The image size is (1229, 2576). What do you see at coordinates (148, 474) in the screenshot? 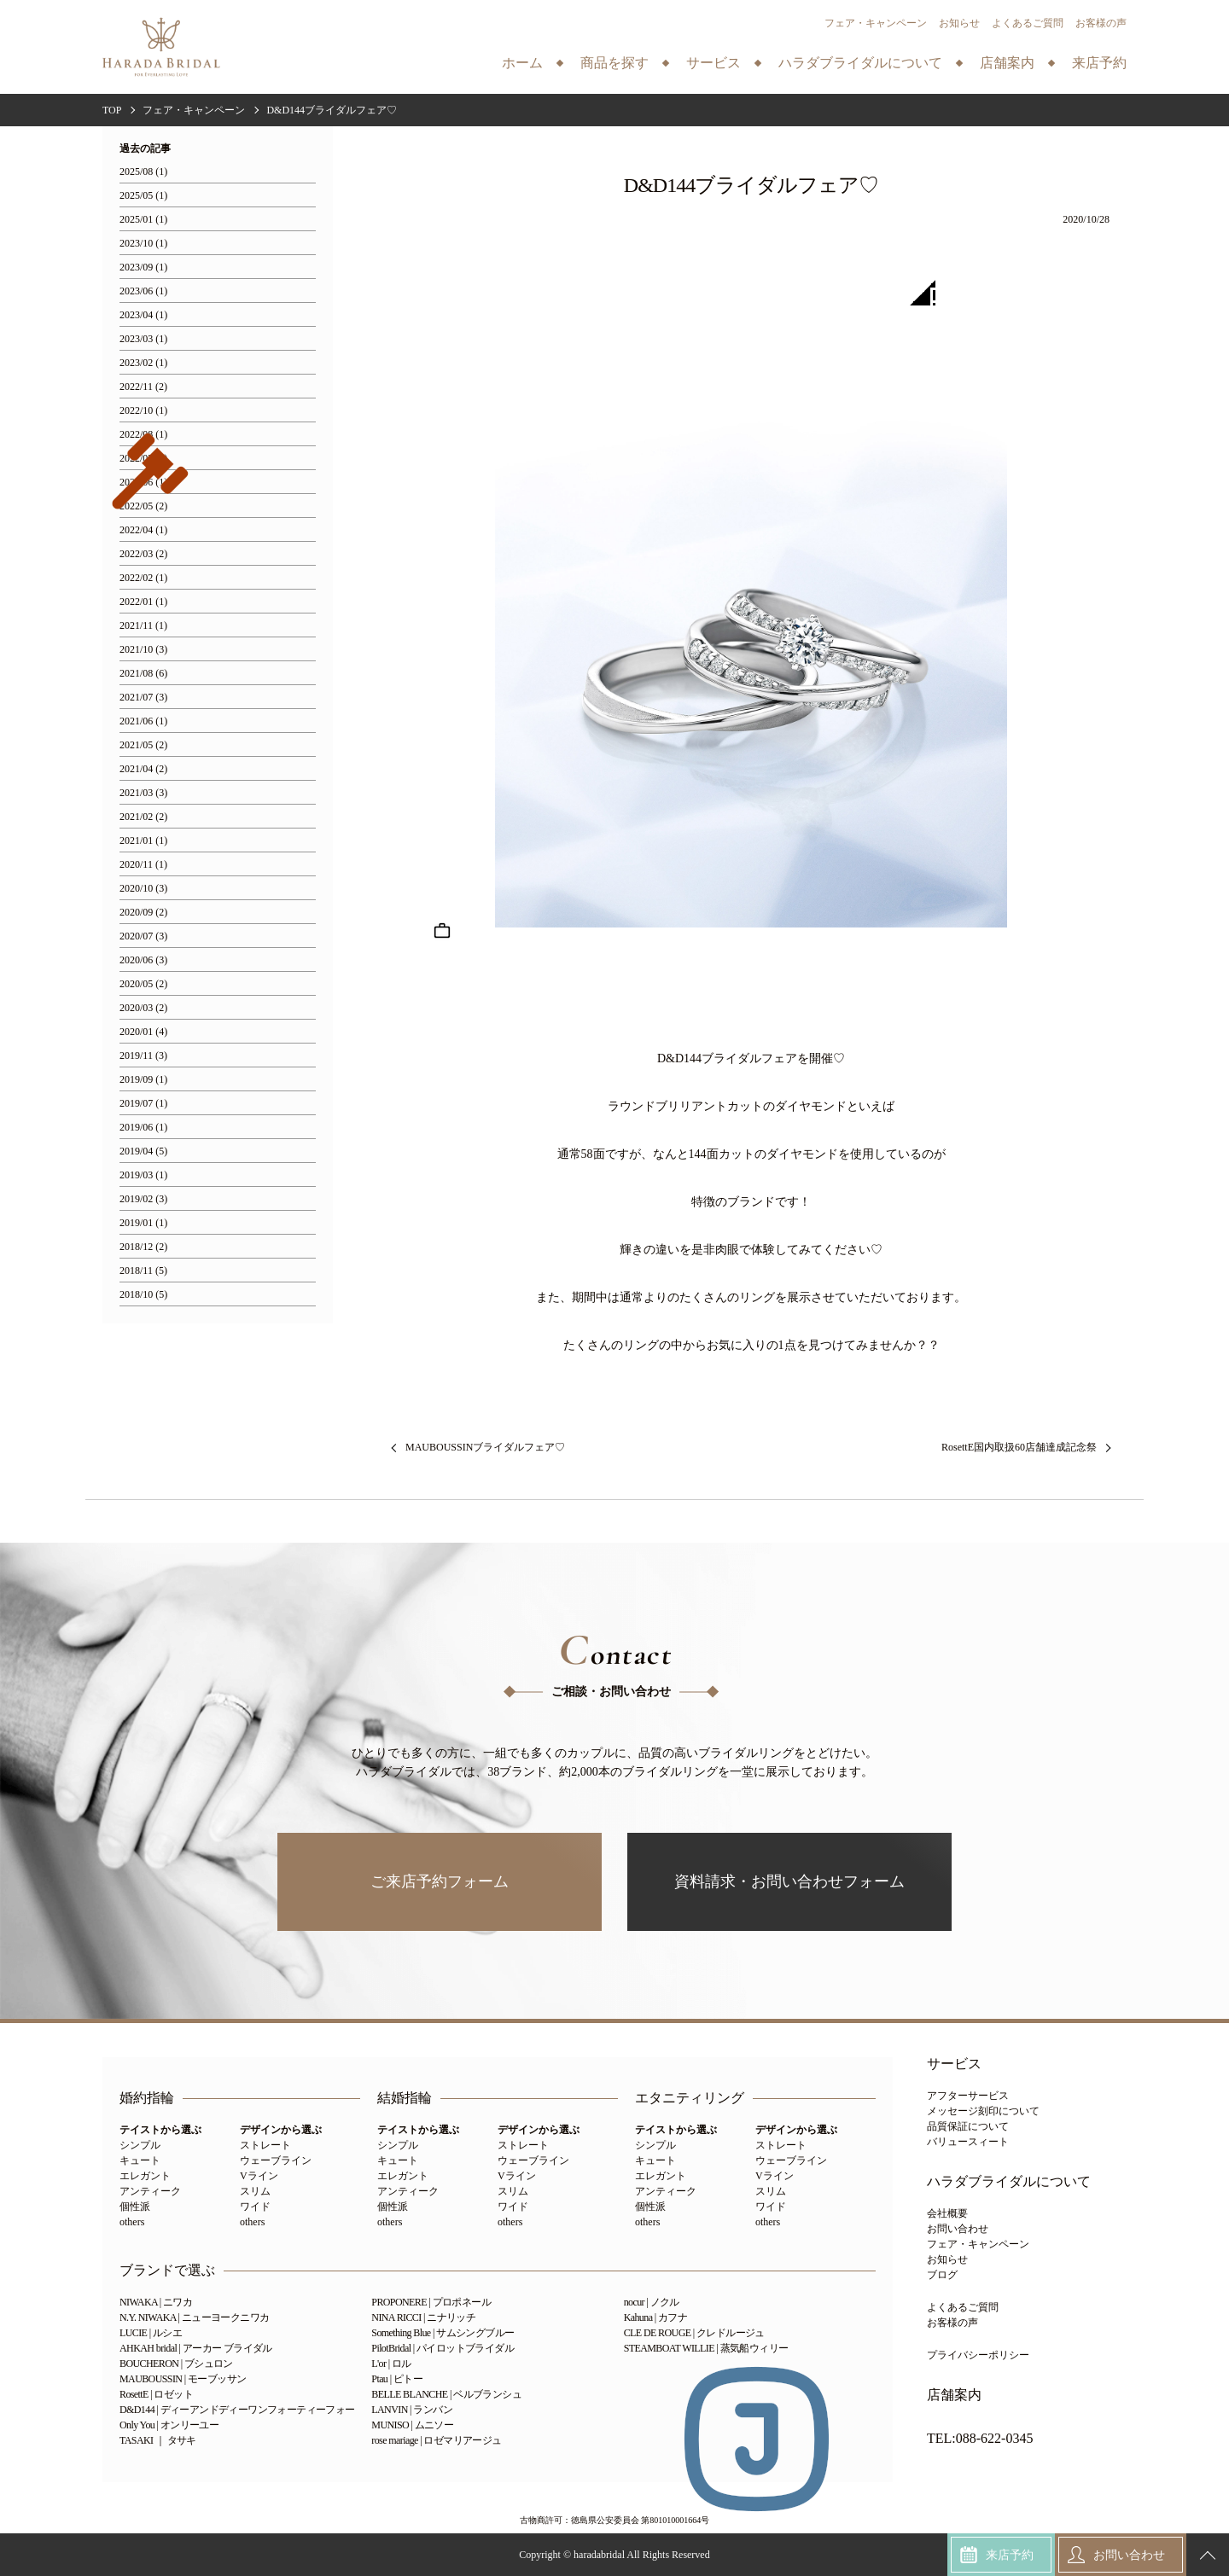
I see `access legal terms and conditions` at bounding box center [148, 474].